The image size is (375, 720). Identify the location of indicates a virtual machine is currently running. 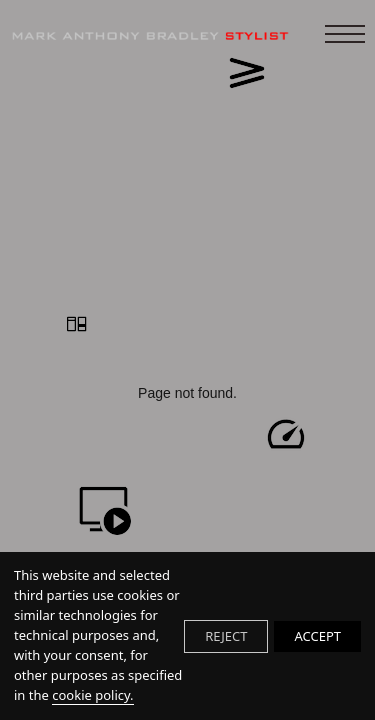
(103, 507).